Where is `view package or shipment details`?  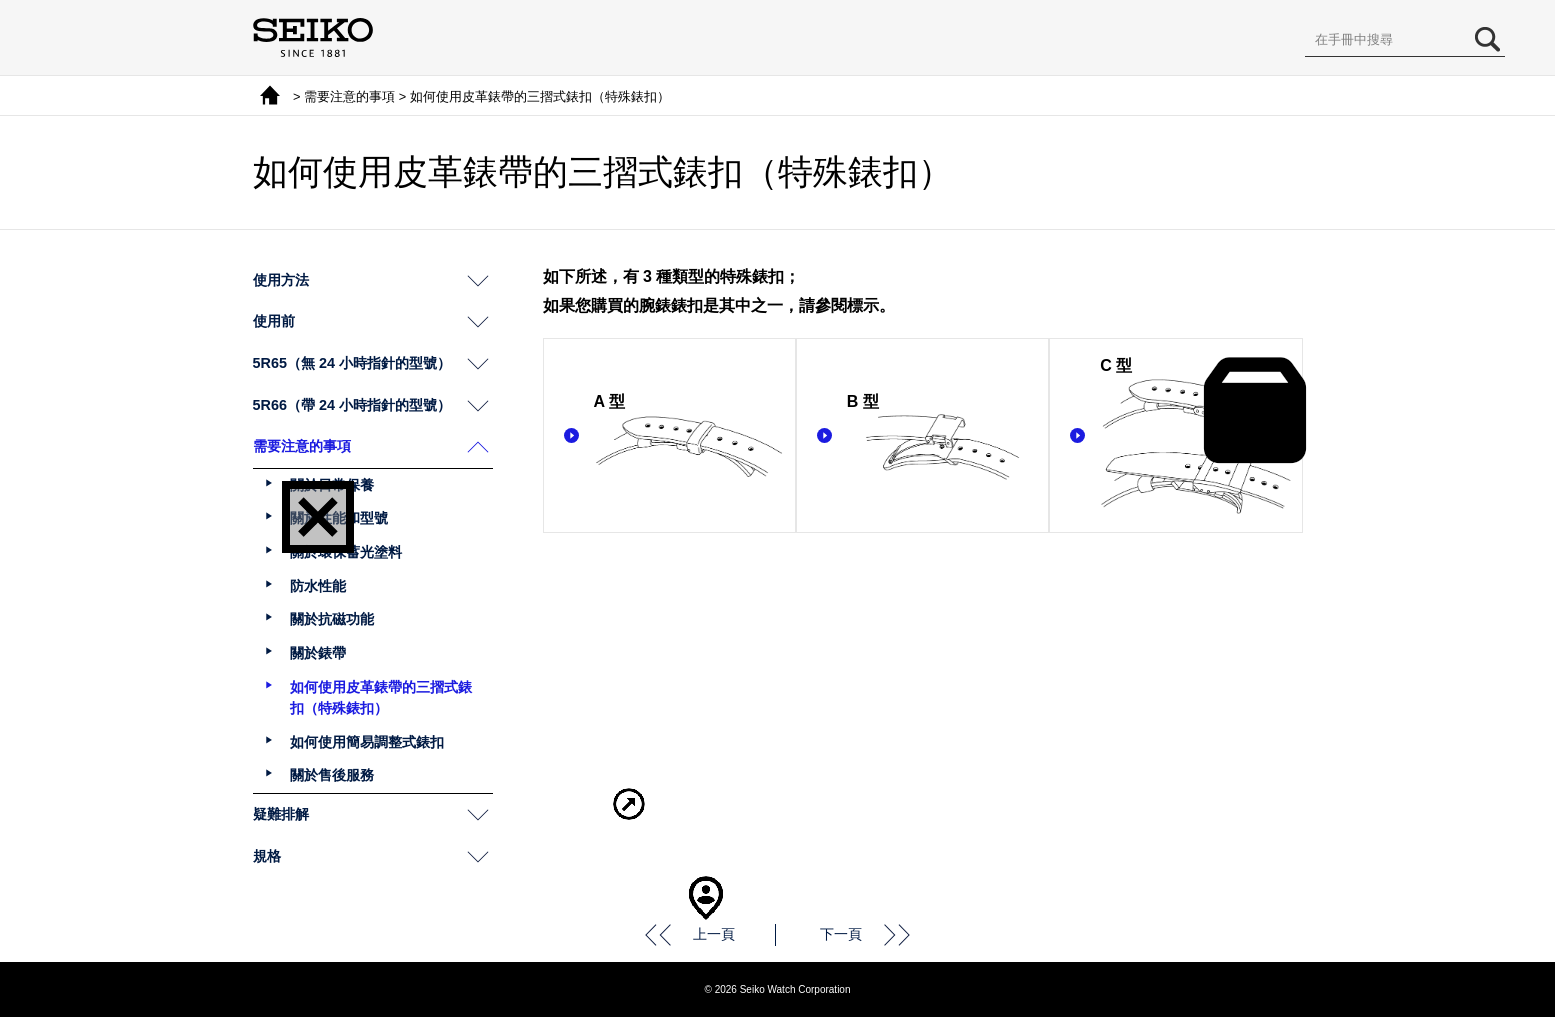 view package or shipment details is located at coordinates (1255, 412).